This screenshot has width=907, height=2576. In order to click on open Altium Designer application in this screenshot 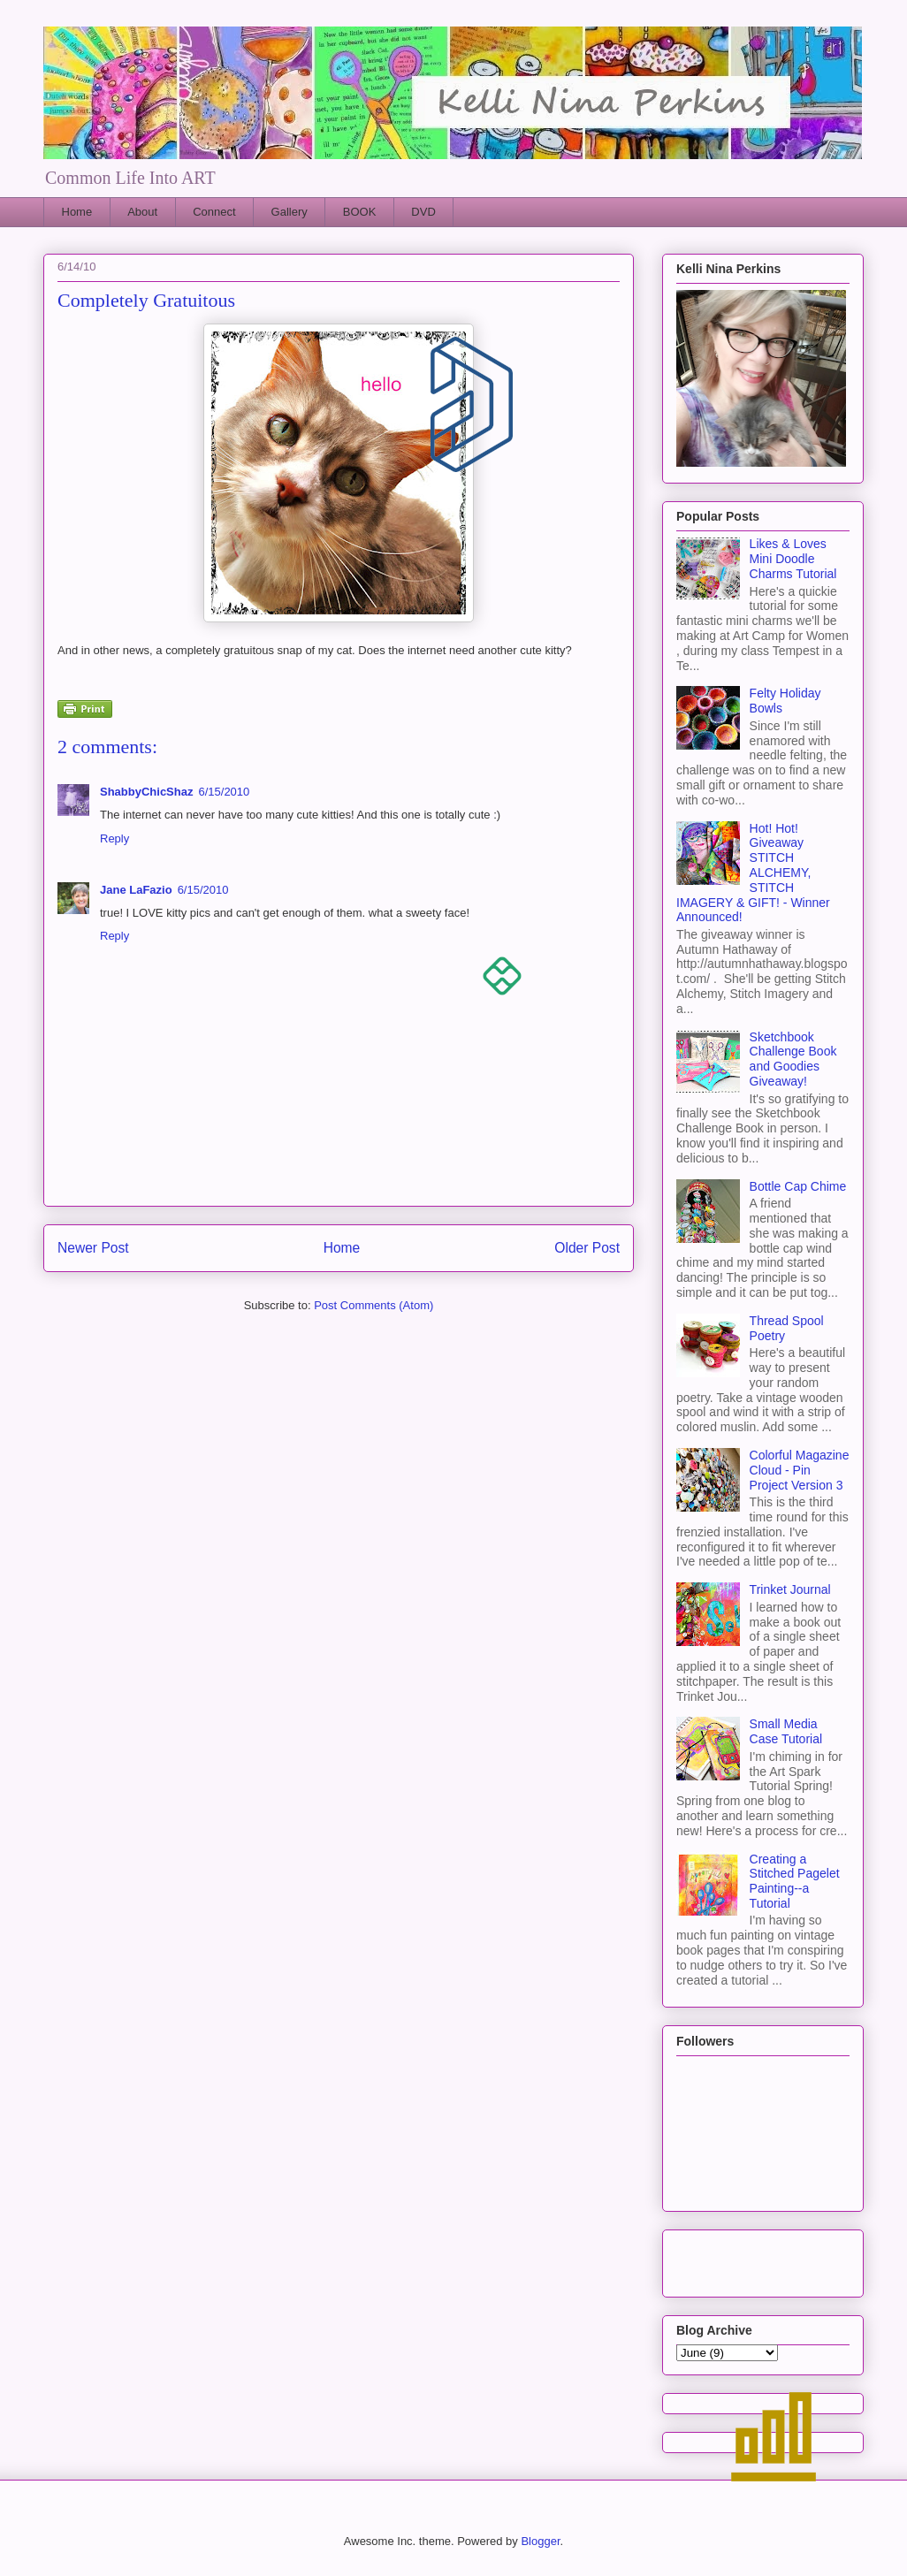, I will do `click(471, 404)`.